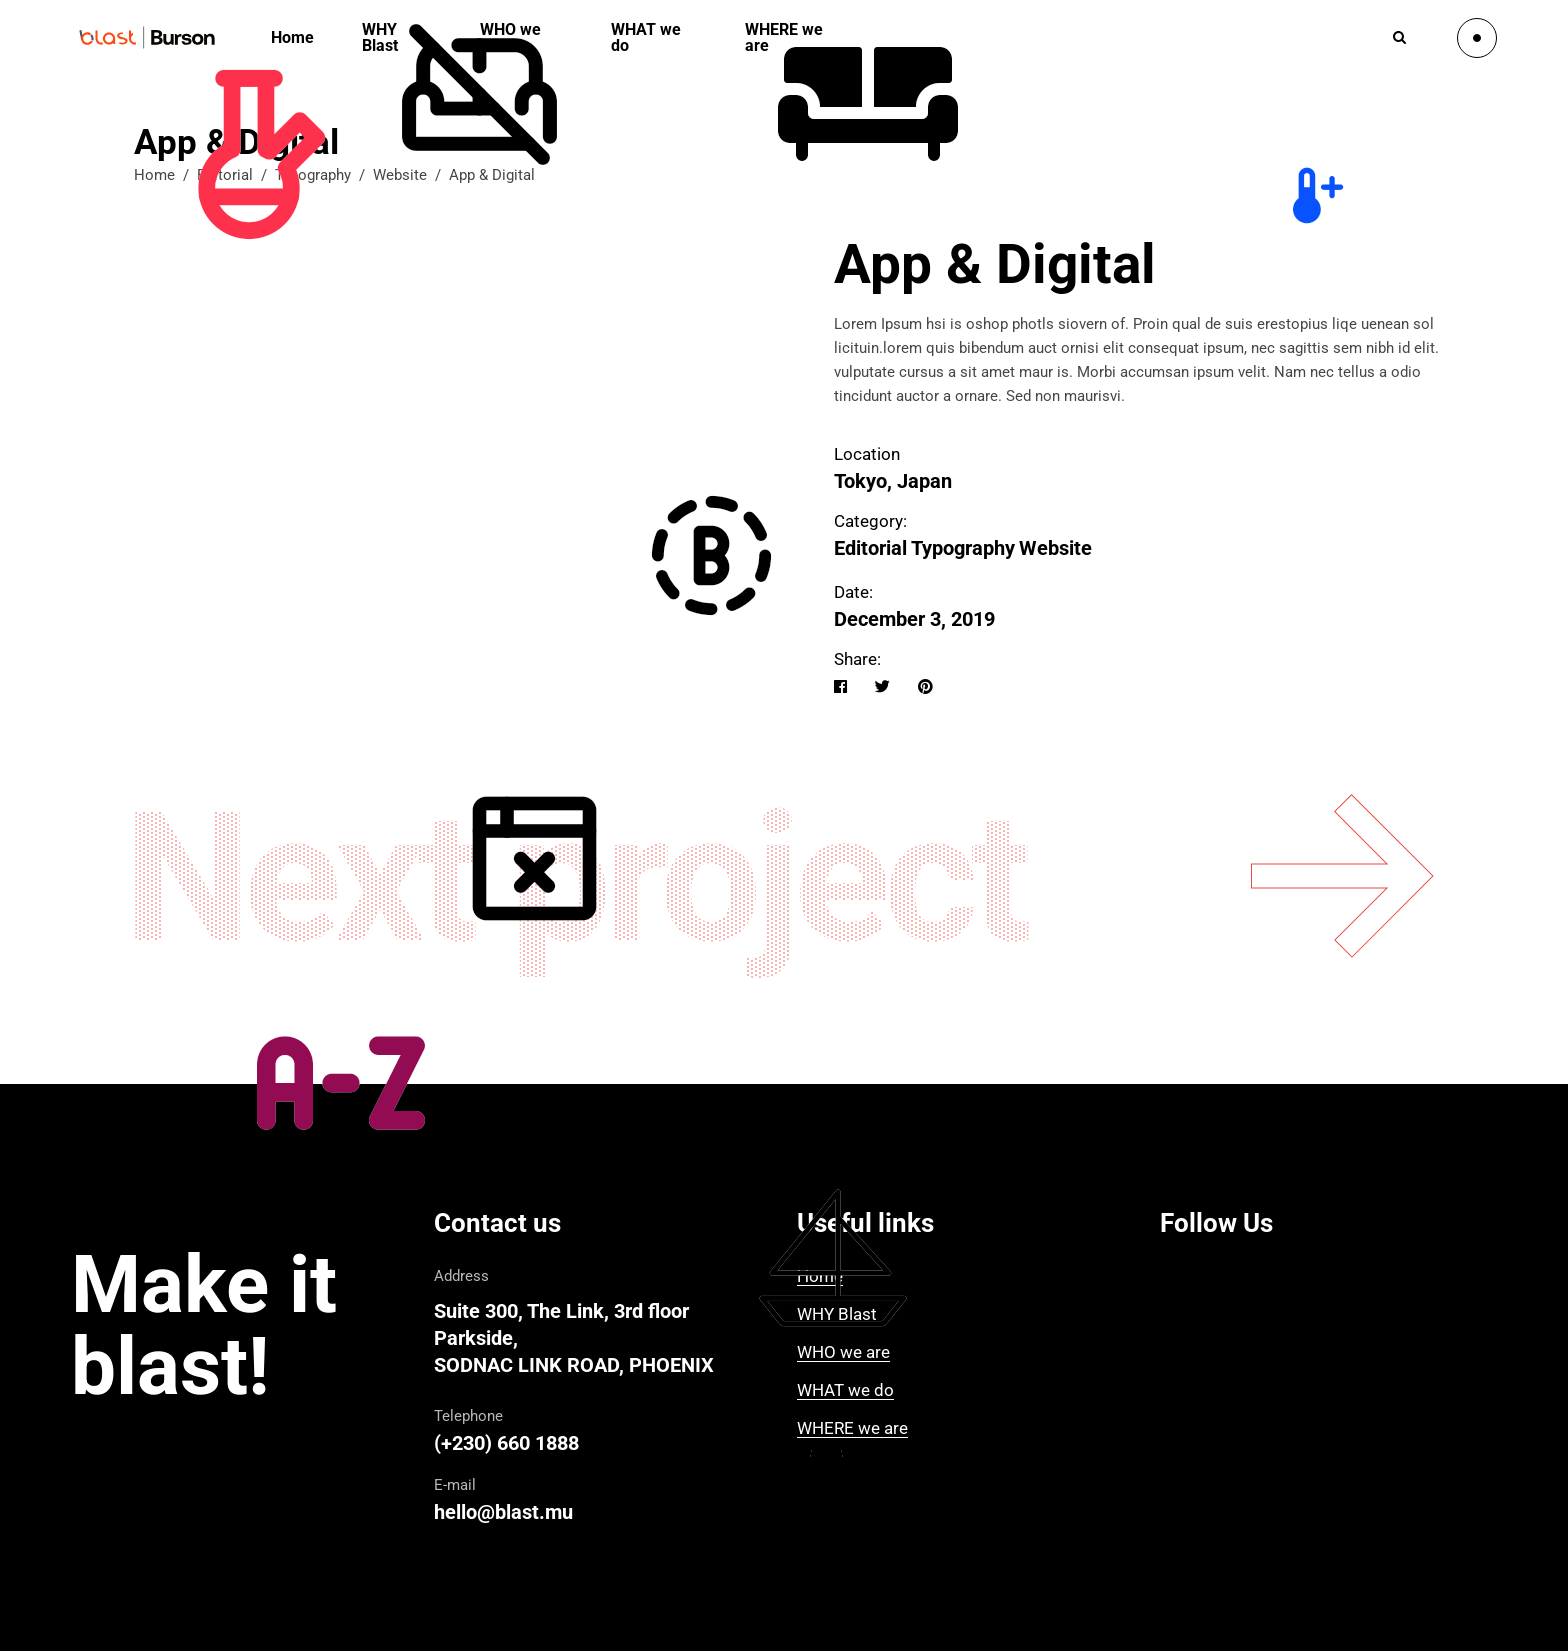 This screenshot has height=1651, width=1568. Describe the element at coordinates (711, 555) in the screenshot. I see `indicates a draft or pending bold formatting option` at that location.